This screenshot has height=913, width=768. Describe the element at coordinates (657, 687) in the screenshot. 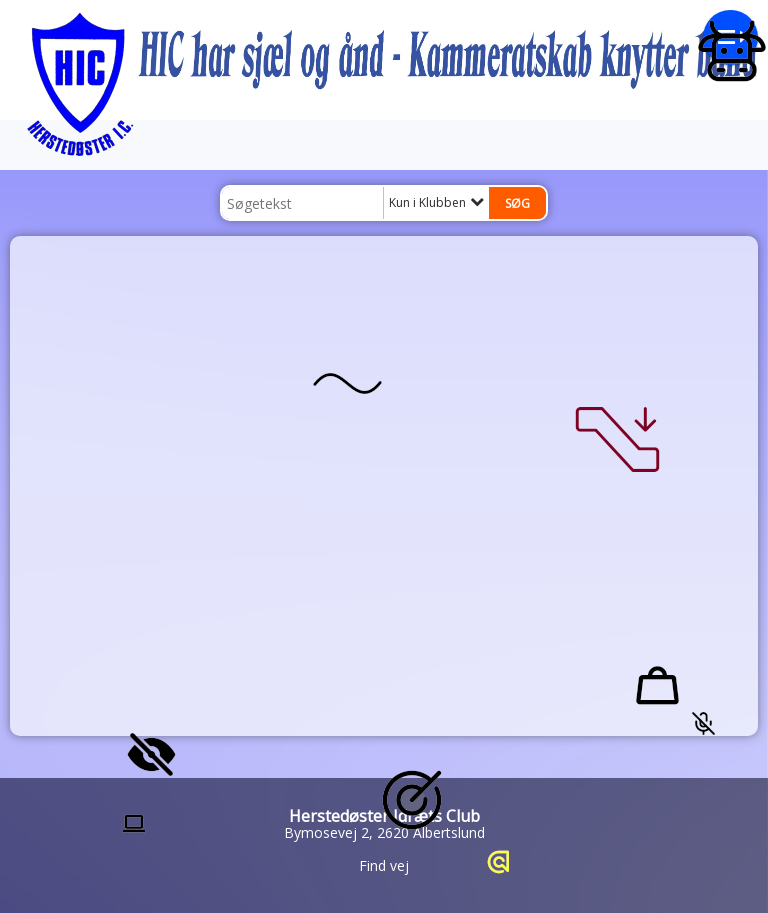

I see `access your shopping bag` at that location.